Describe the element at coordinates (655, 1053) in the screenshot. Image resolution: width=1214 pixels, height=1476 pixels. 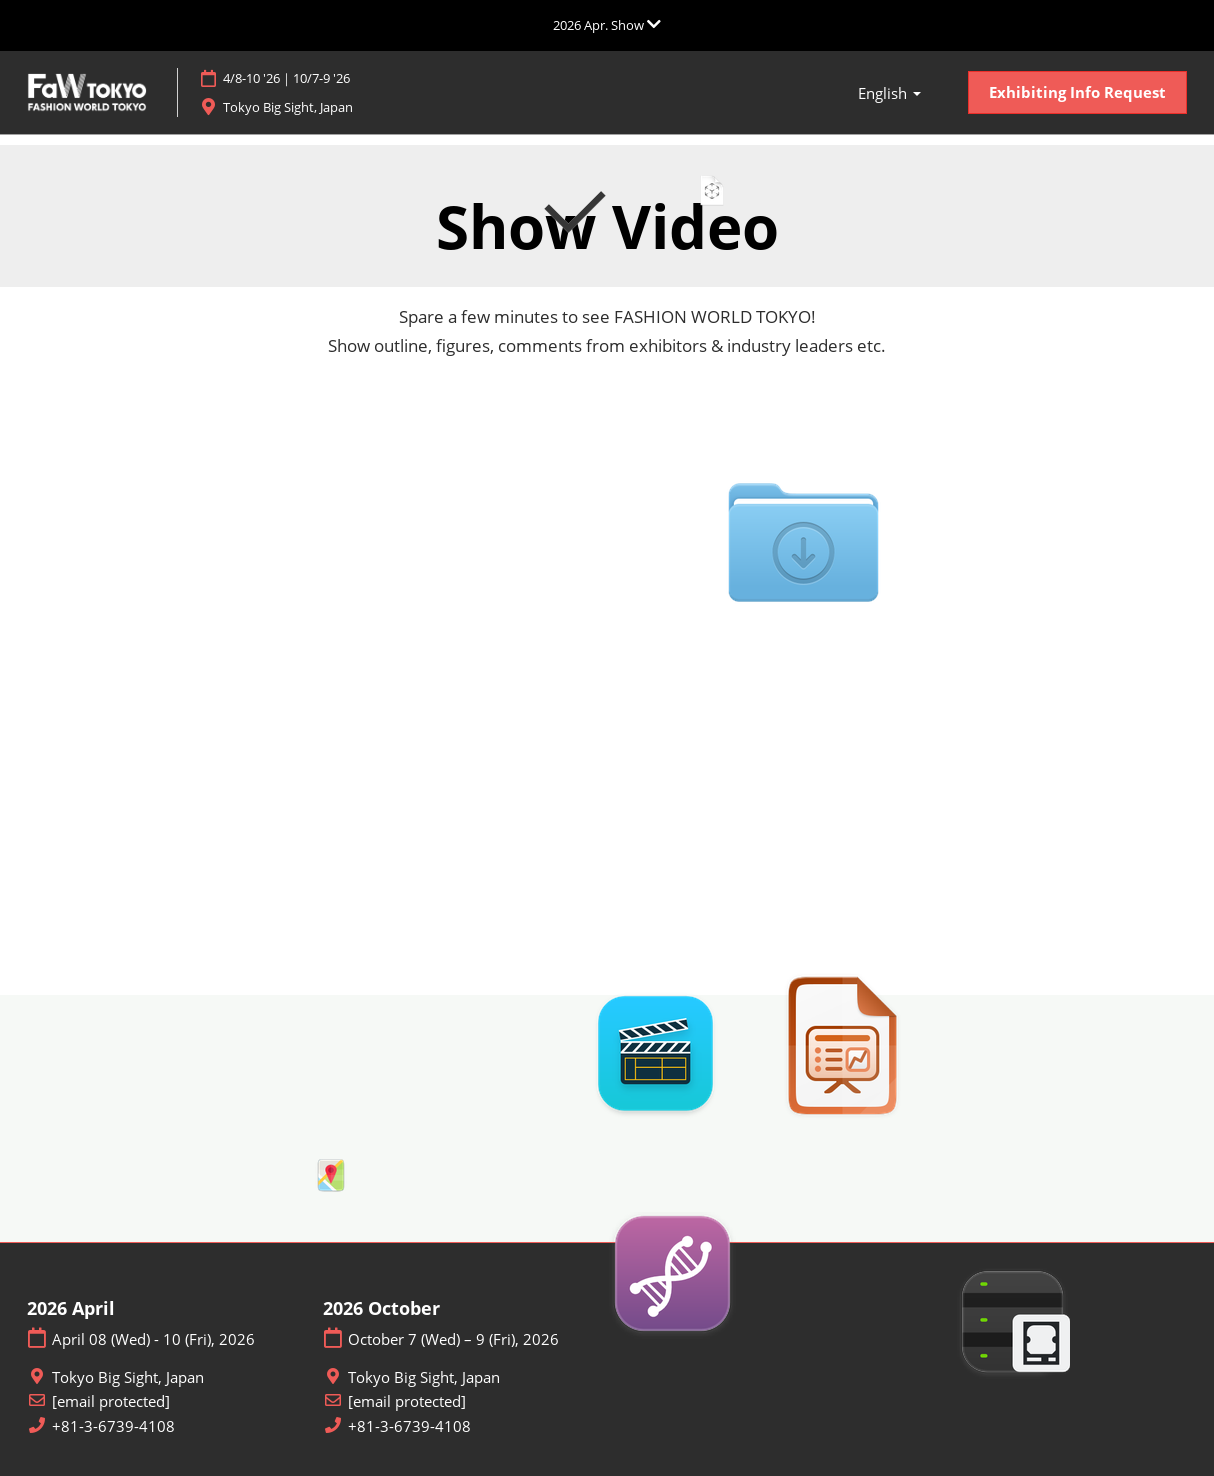
I see `open losslesscut video editing app` at that location.